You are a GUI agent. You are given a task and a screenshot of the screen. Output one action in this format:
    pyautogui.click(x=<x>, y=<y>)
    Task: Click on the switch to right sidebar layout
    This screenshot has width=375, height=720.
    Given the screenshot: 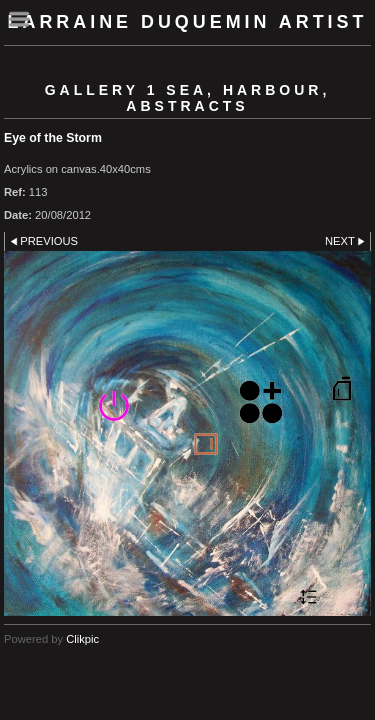 What is the action you would take?
    pyautogui.click(x=206, y=444)
    